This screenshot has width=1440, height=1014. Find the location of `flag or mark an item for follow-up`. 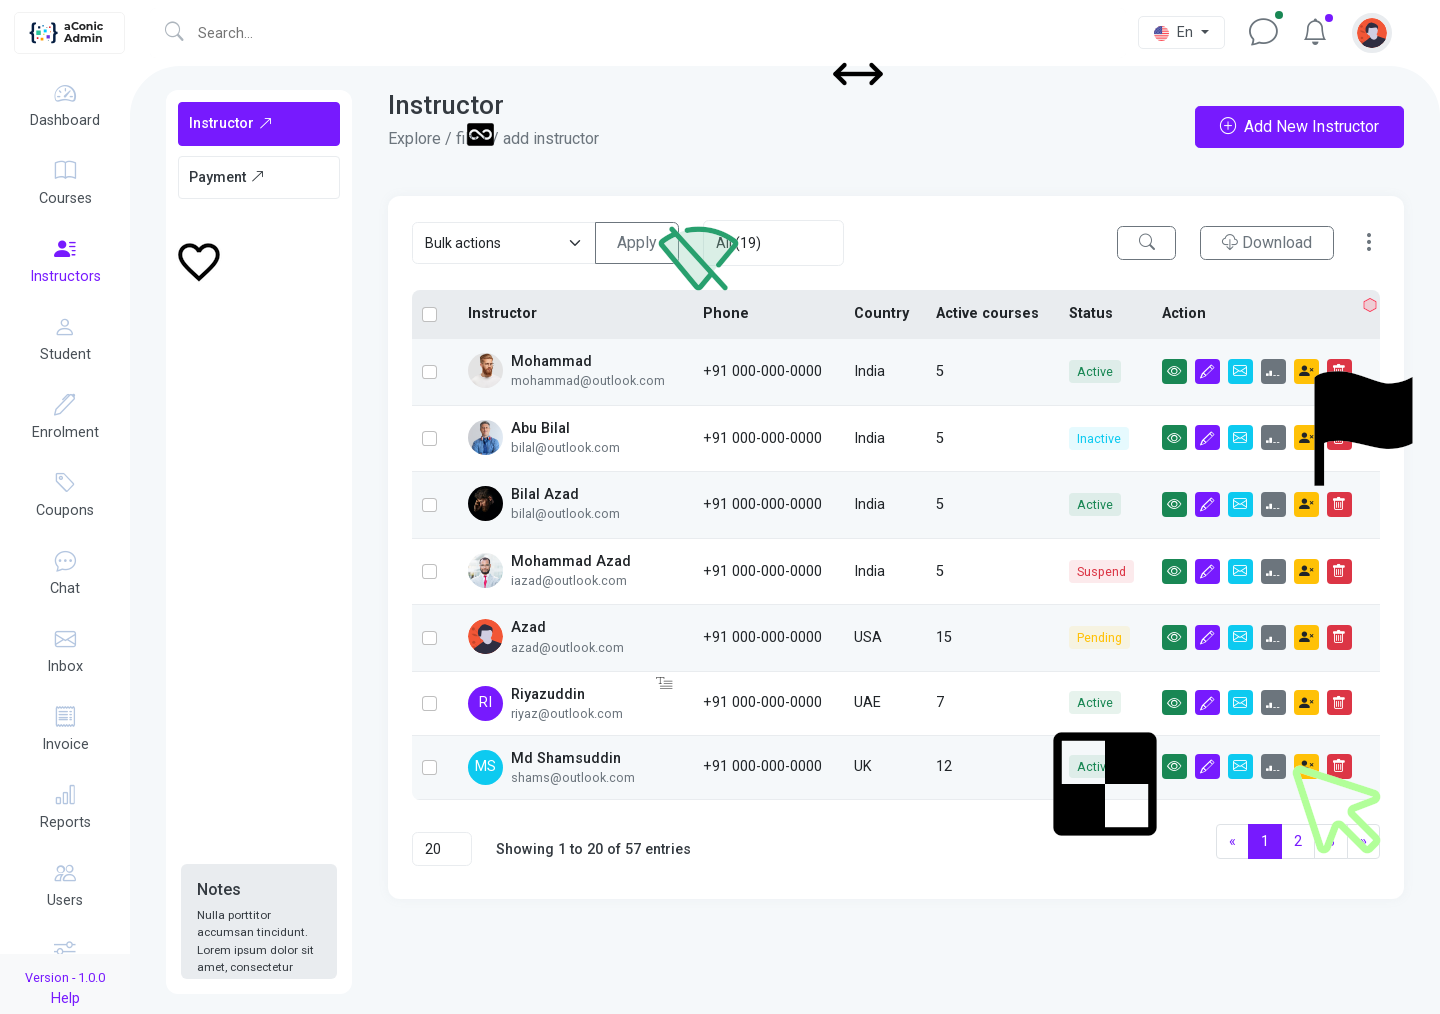

flag or mark an item for follow-up is located at coordinates (1363, 428).